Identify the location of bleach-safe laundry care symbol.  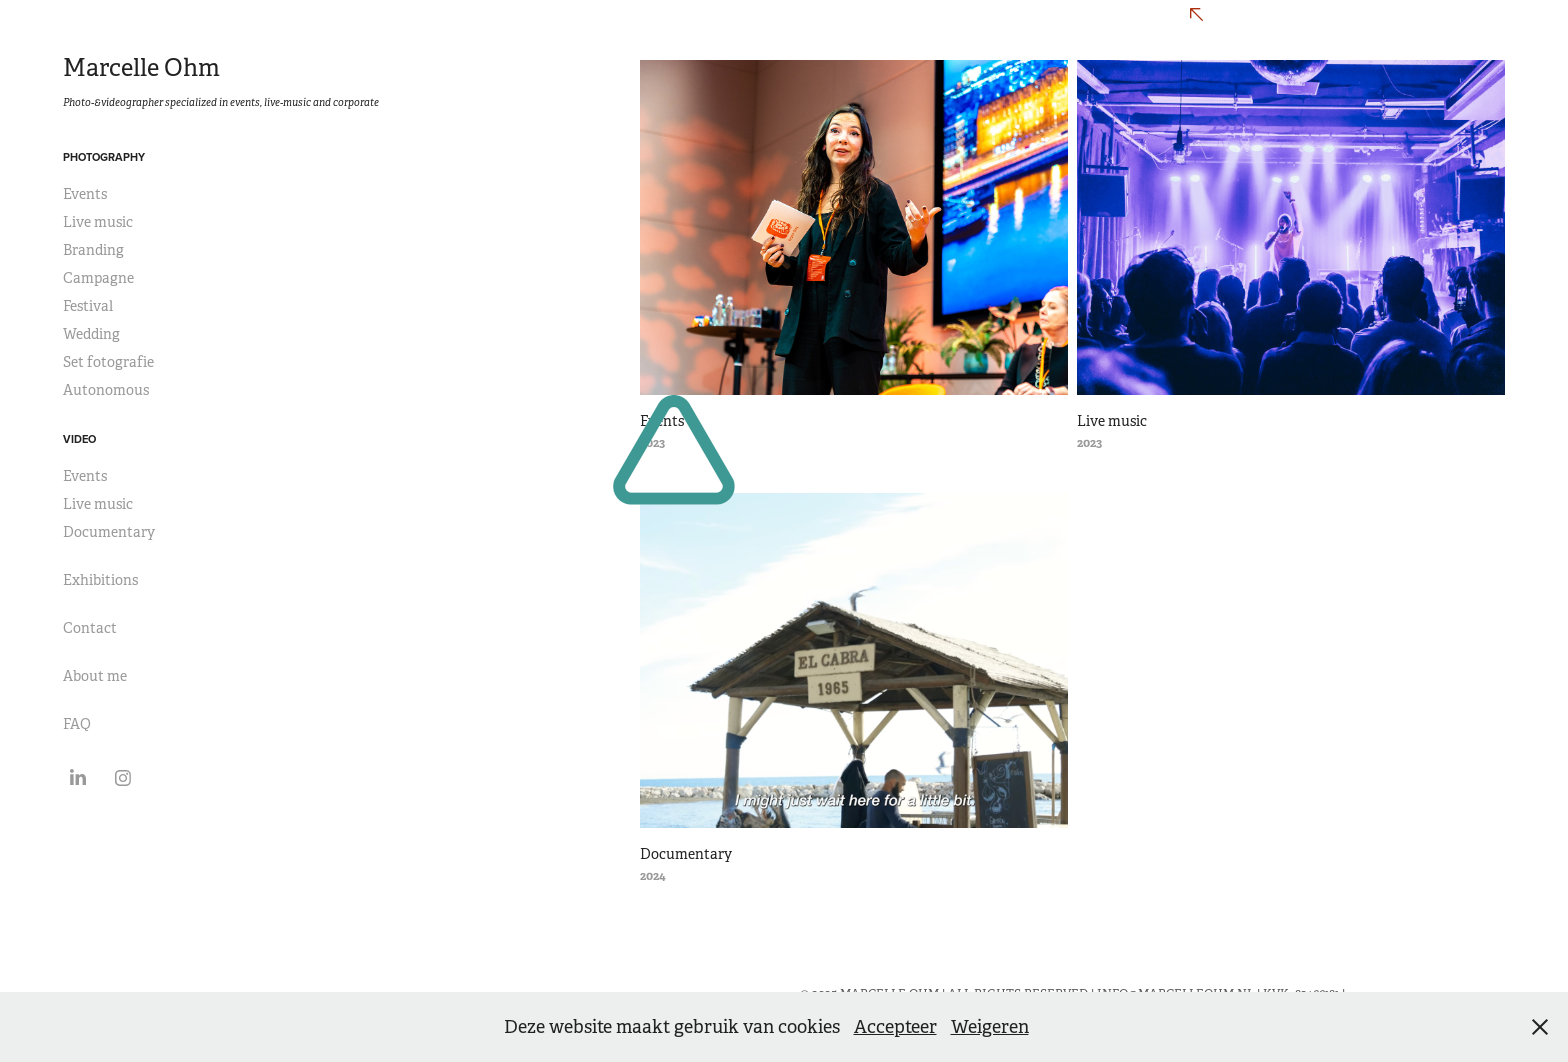
(674, 456).